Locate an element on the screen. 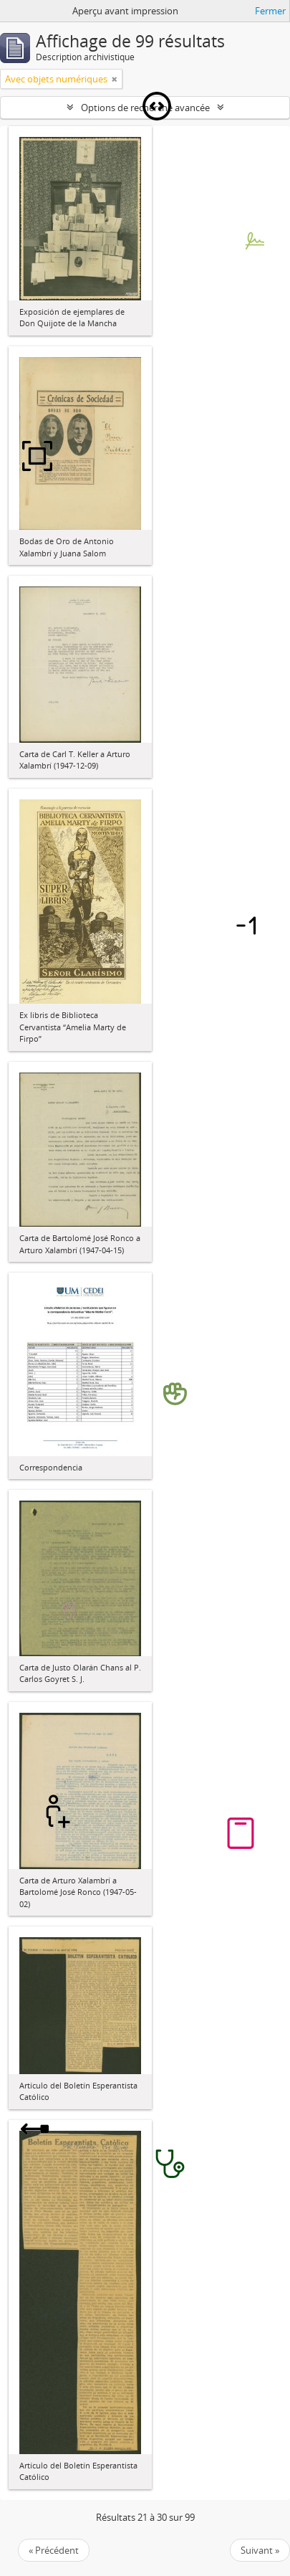  applaud or show appreciation for content is located at coordinates (69, 1610).